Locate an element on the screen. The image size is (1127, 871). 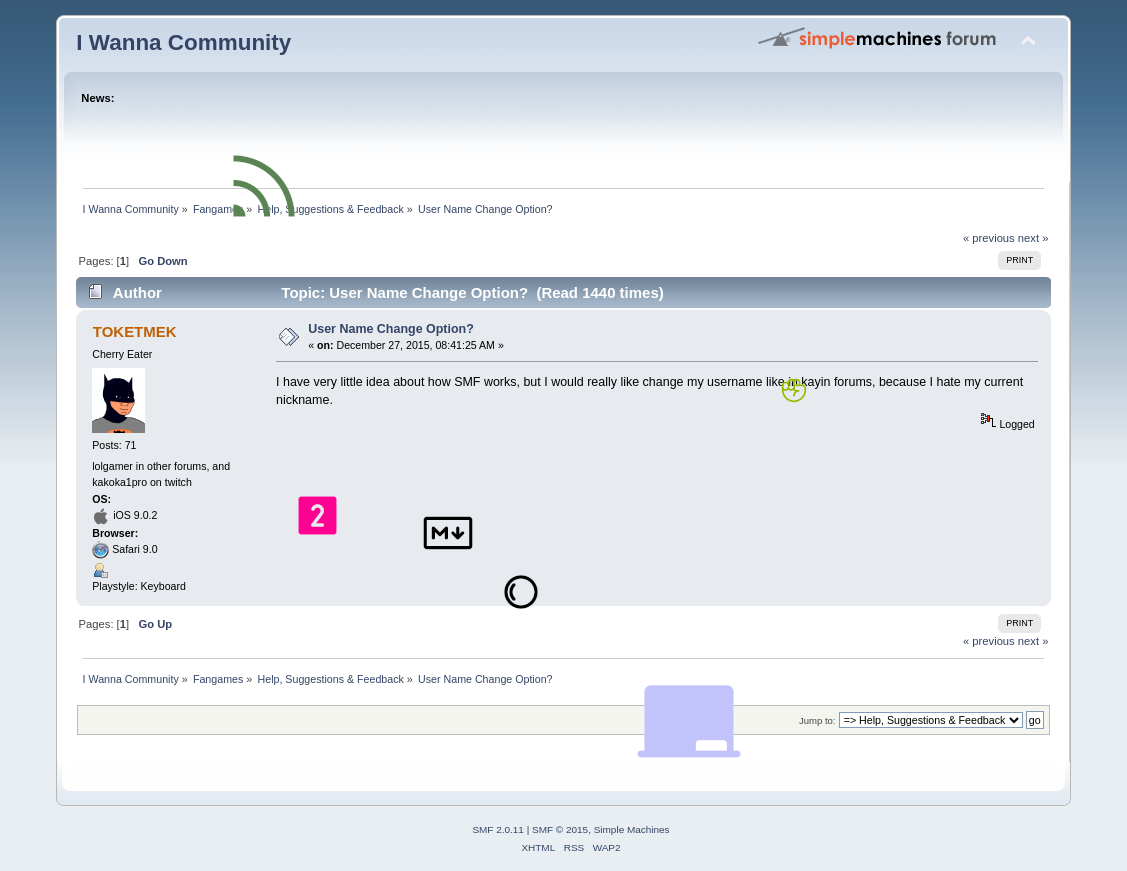
show solidarity or support is located at coordinates (794, 390).